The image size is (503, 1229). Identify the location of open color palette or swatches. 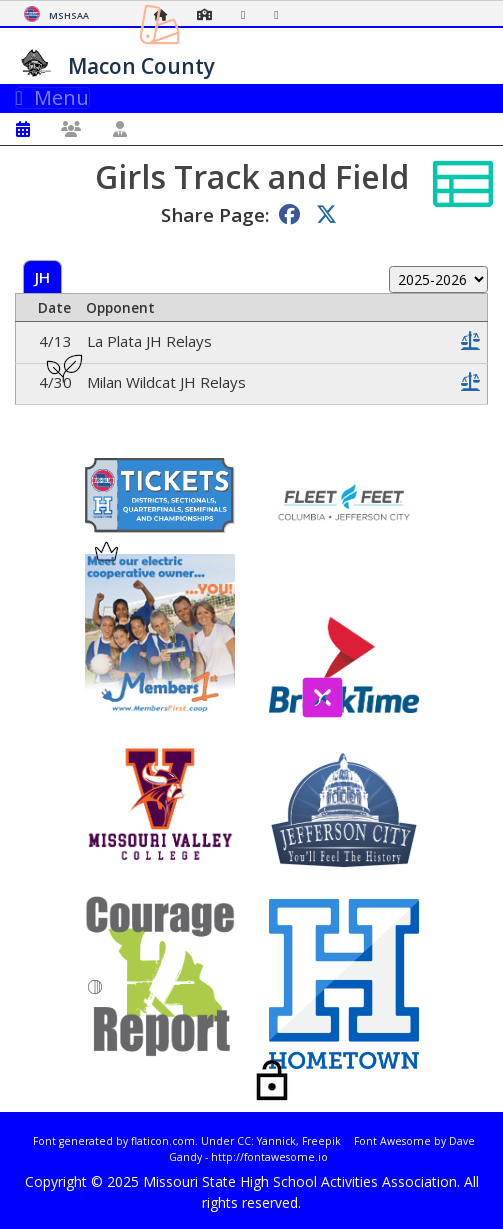
(158, 26).